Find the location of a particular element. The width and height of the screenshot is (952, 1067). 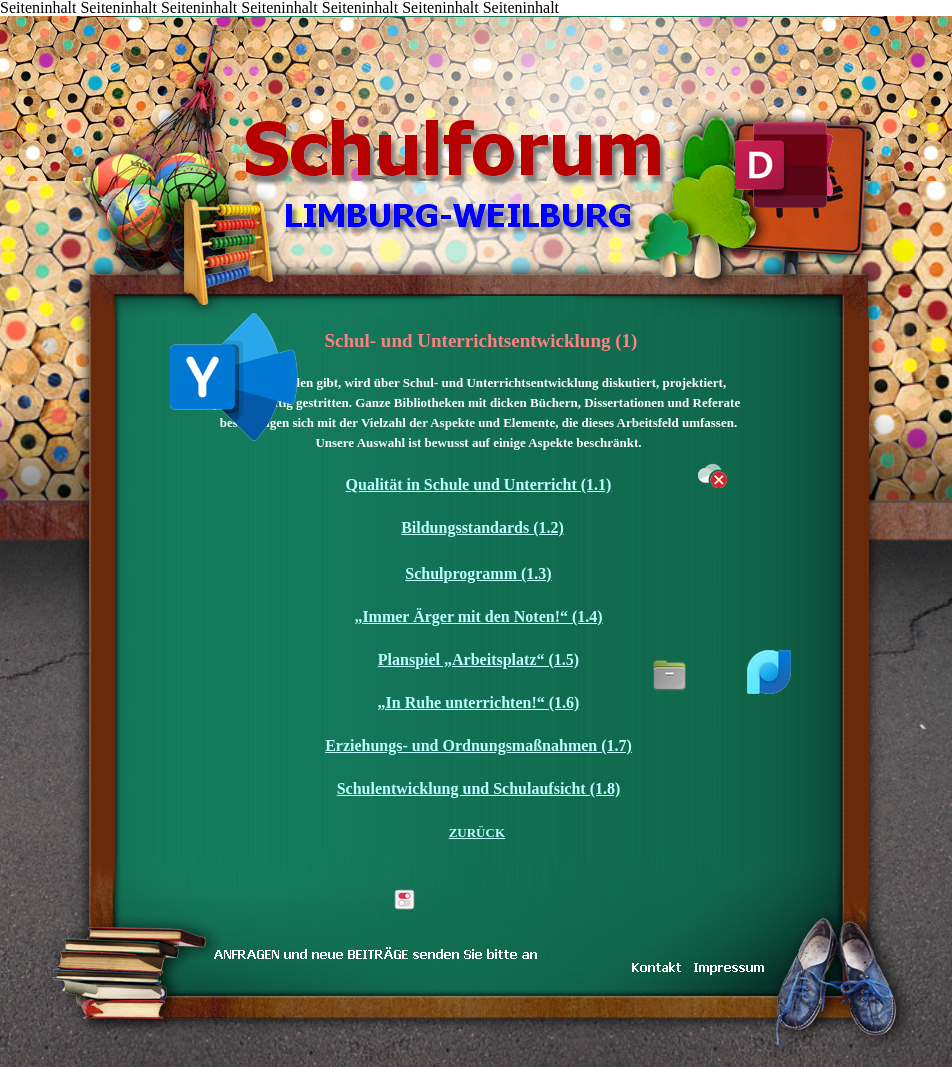

OneDrive sync error or cloud connection failure is located at coordinates (712, 473).